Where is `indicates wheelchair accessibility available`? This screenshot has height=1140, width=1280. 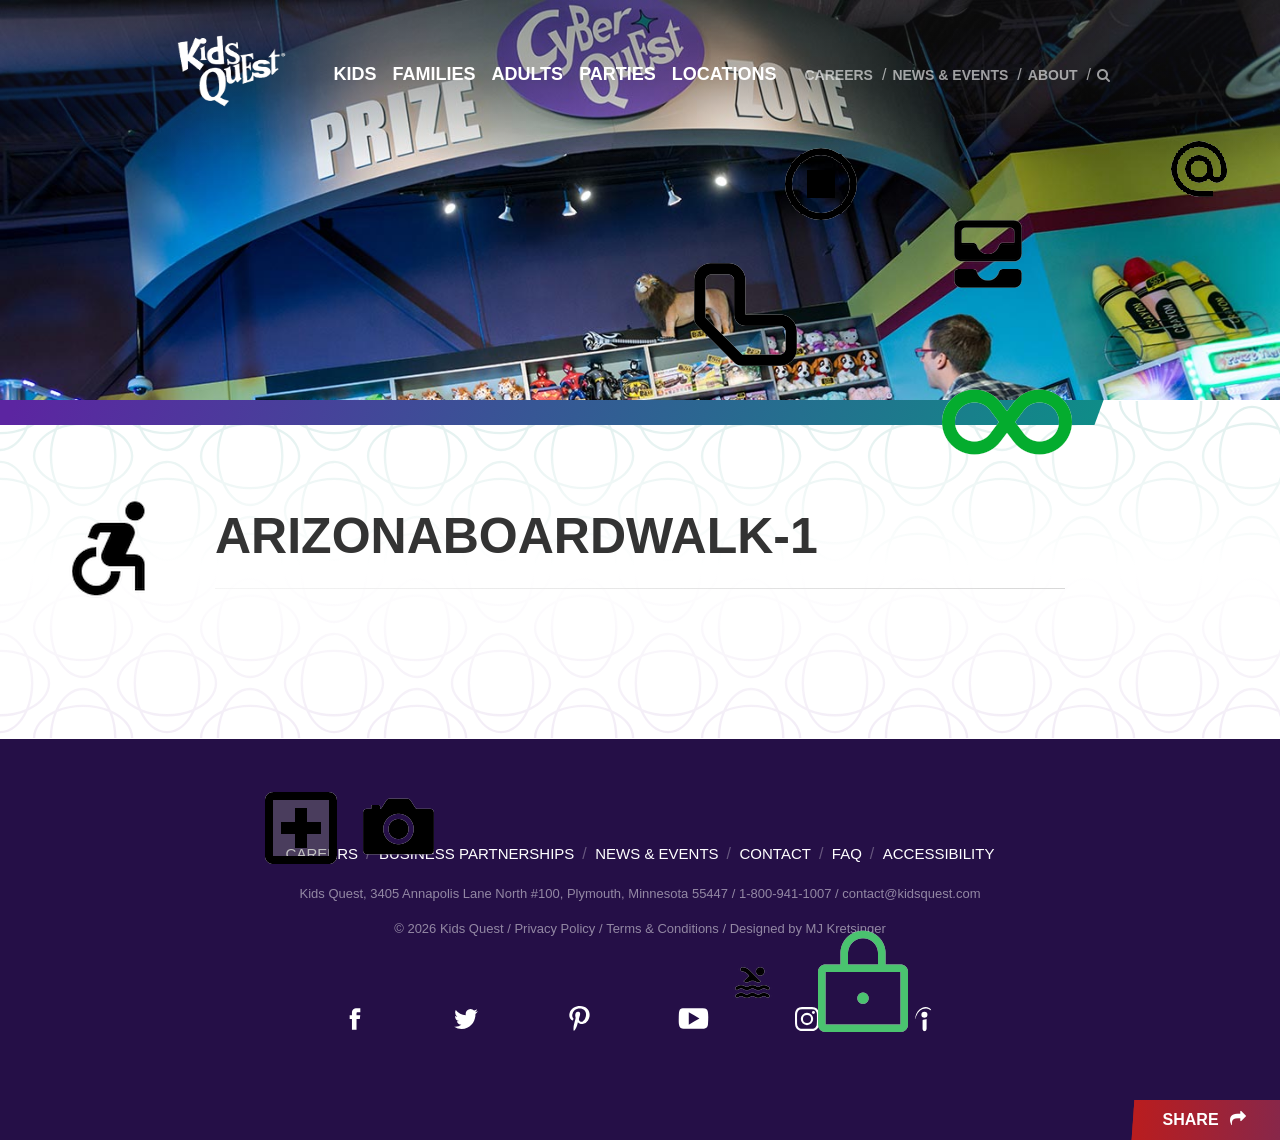
indicates wheelchair accessibility available is located at coordinates (106, 547).